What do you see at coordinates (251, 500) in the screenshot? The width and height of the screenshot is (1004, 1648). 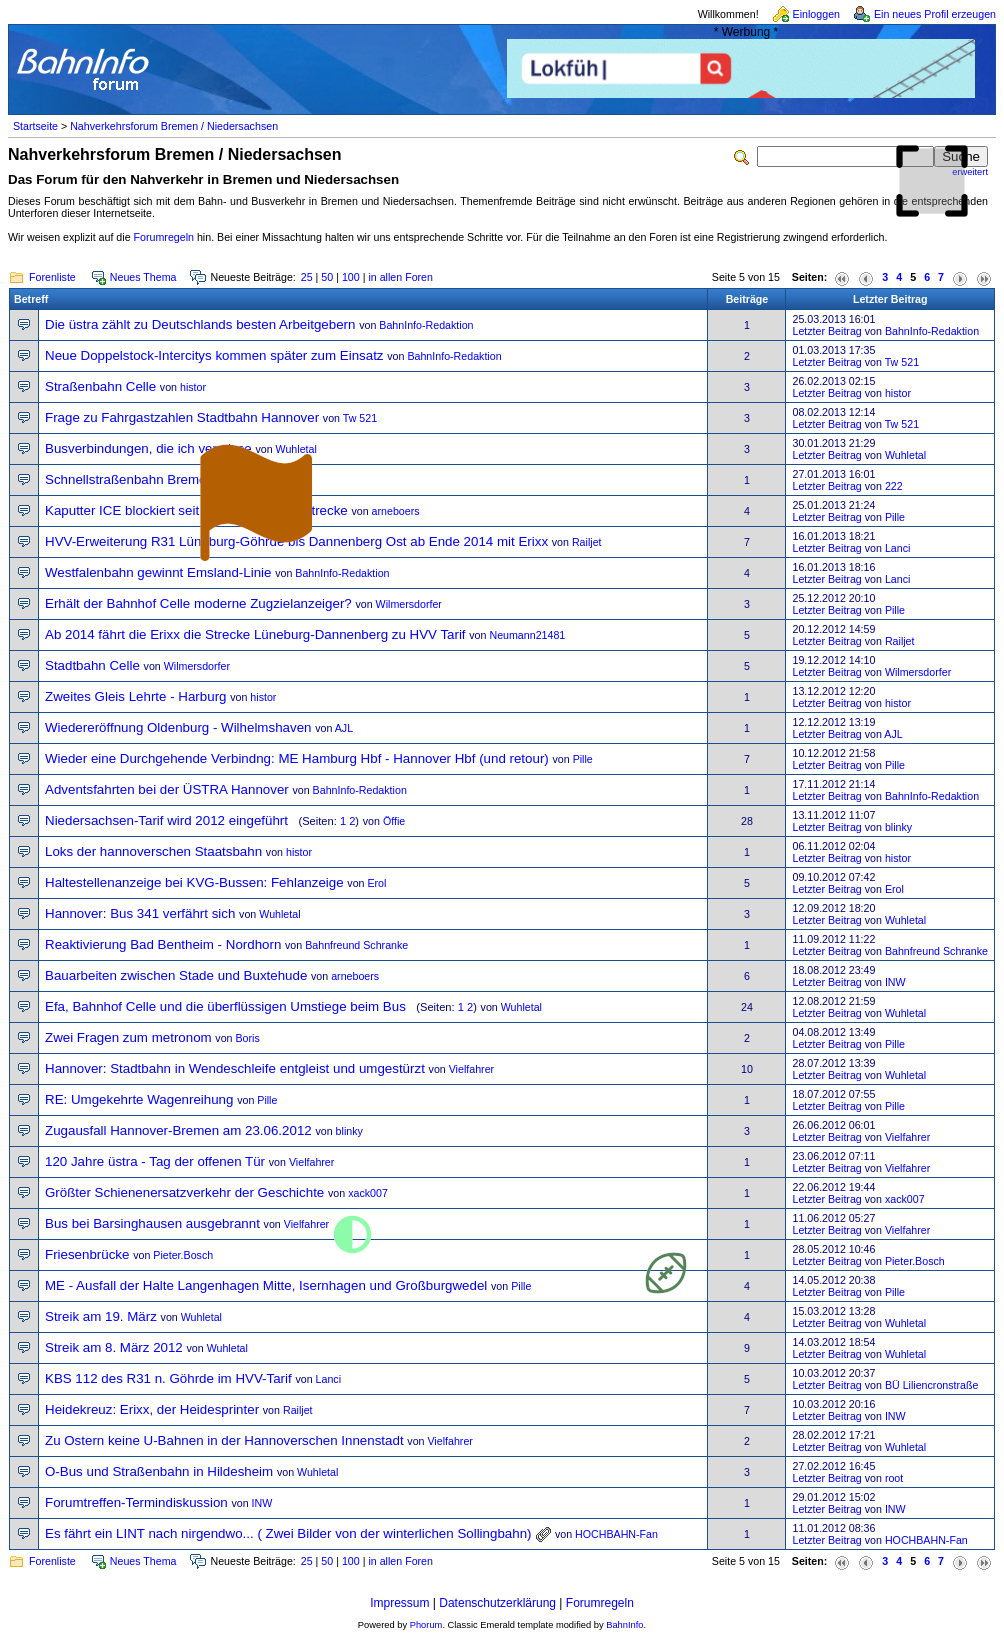 I see `flag or bookmark an item for follow-up` at bounding box center [251, 500].